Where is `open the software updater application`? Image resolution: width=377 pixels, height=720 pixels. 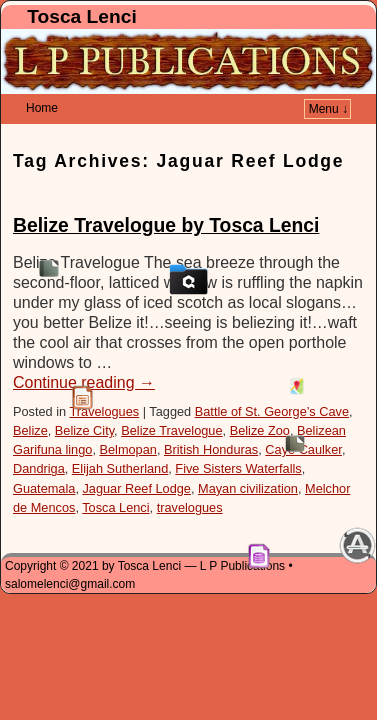 open the software updater application is located at coordinates (357, 545).